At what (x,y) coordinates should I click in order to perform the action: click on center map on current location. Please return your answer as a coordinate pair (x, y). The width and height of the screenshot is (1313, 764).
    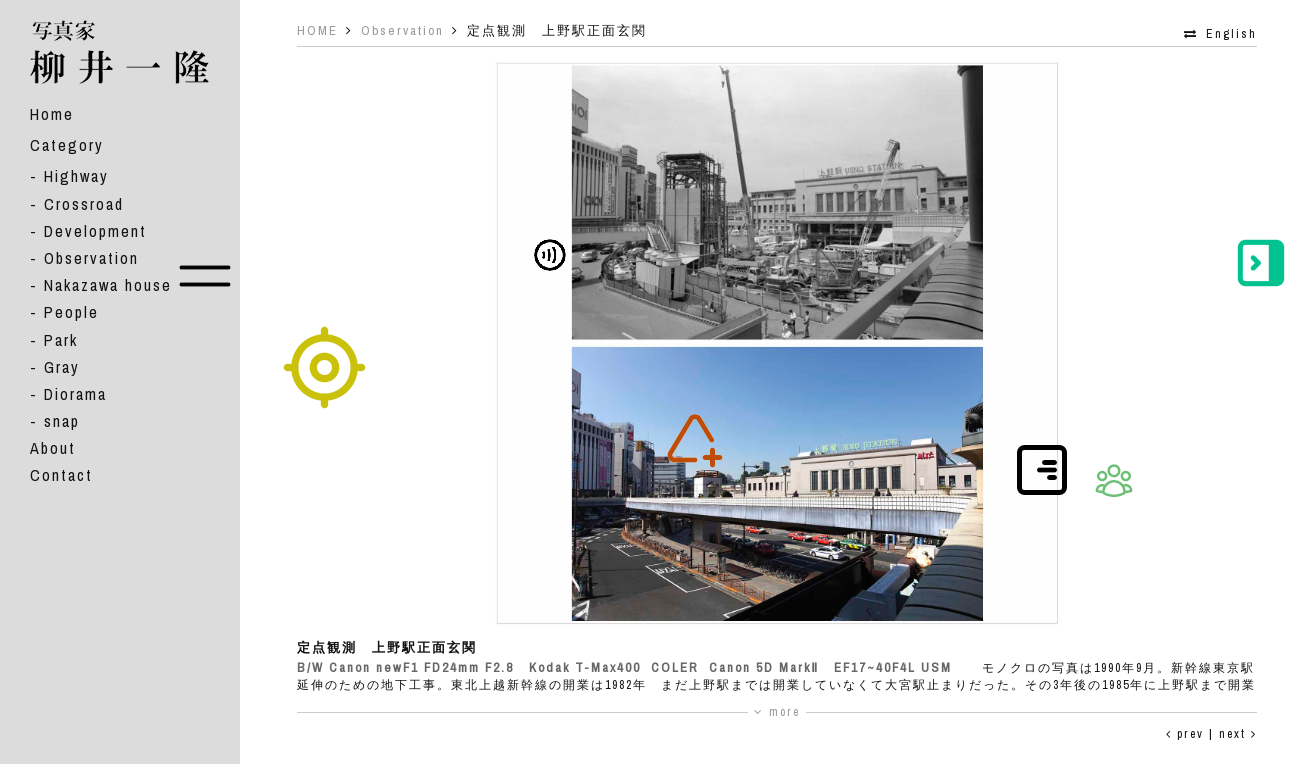
    Looking at the image, I should click on (324, 367).